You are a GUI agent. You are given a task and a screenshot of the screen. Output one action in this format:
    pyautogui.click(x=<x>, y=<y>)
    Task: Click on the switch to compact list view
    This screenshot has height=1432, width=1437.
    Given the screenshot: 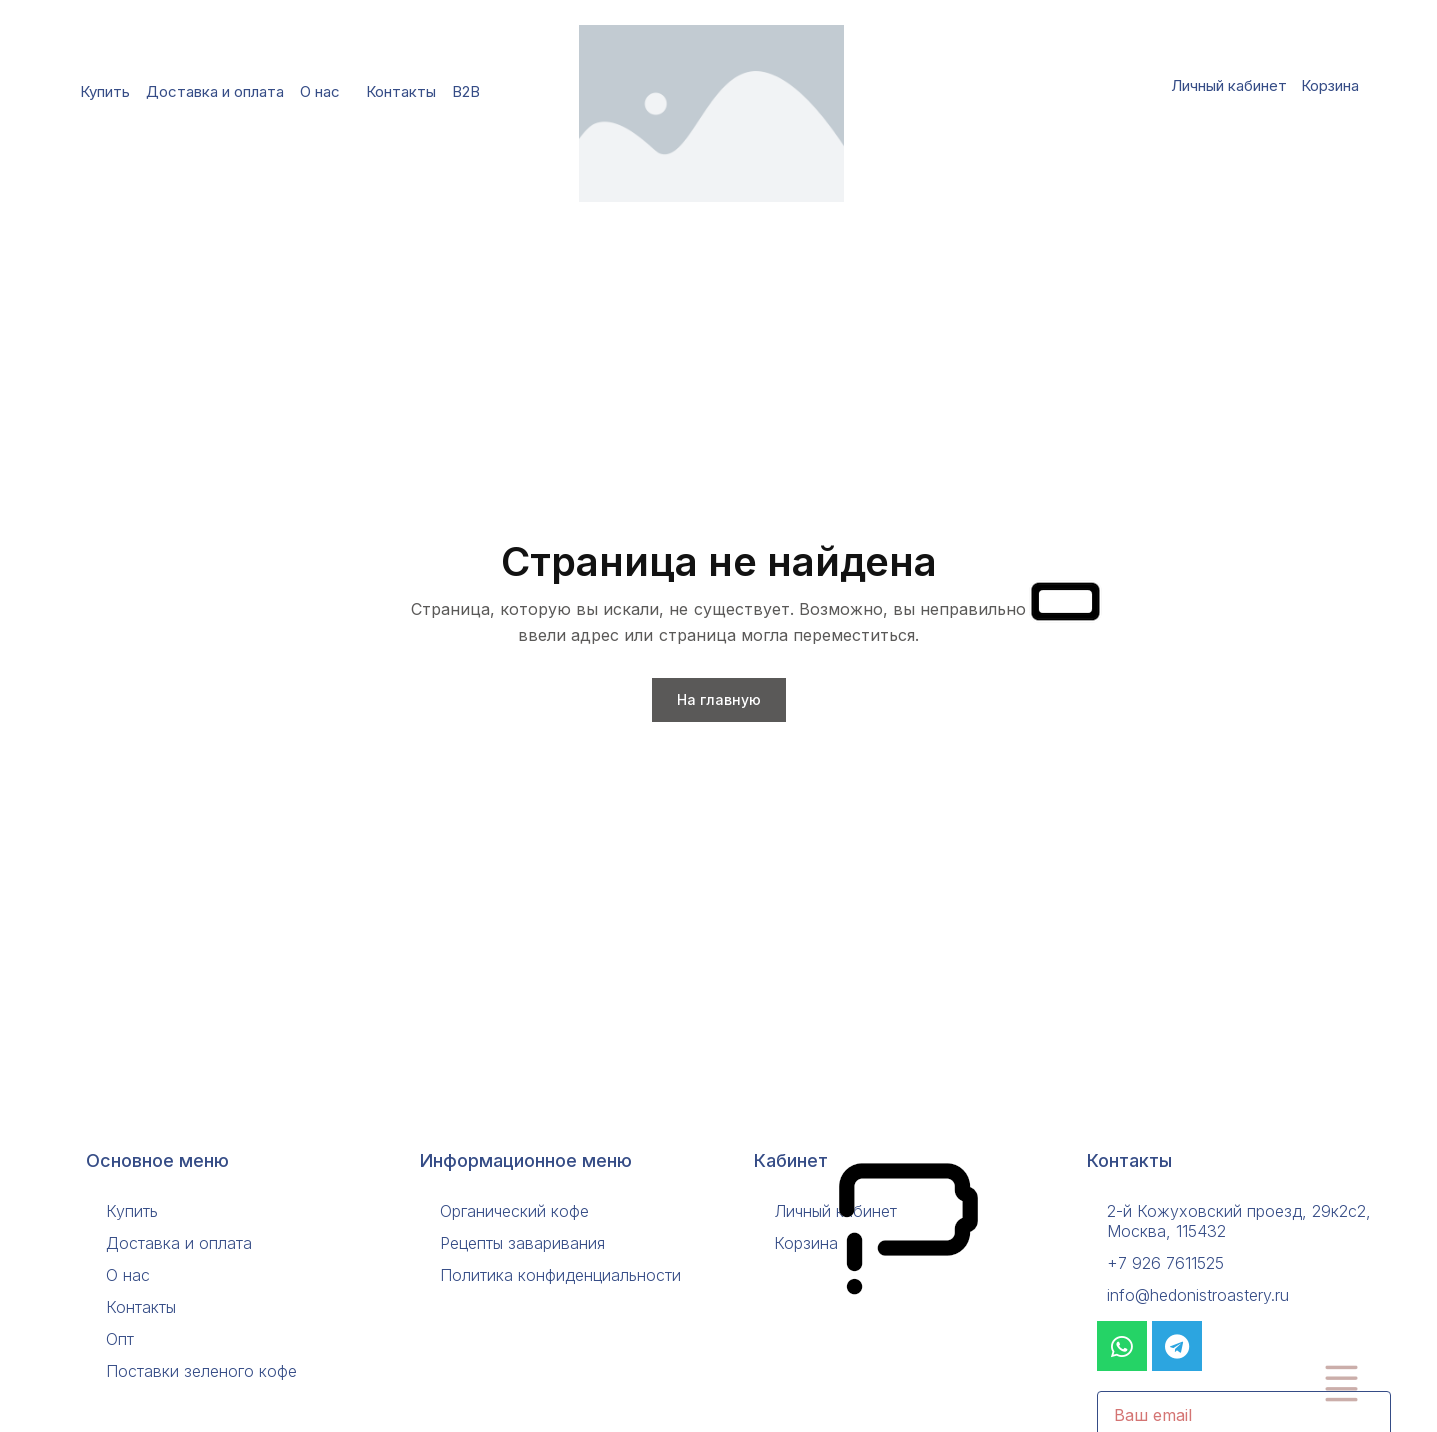 What is the action you would take?
    pyautogui.click(x=1341, y=1383)
    